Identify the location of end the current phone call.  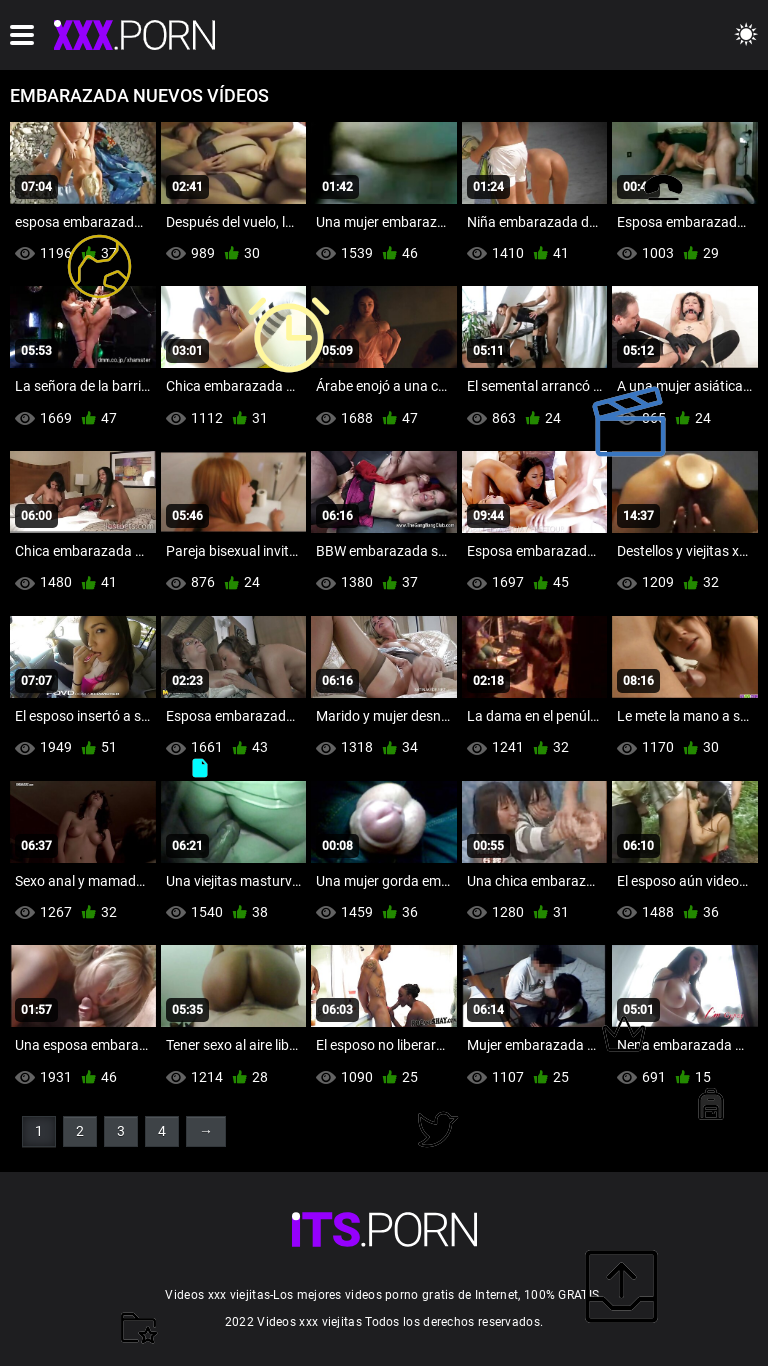
(663, 187).